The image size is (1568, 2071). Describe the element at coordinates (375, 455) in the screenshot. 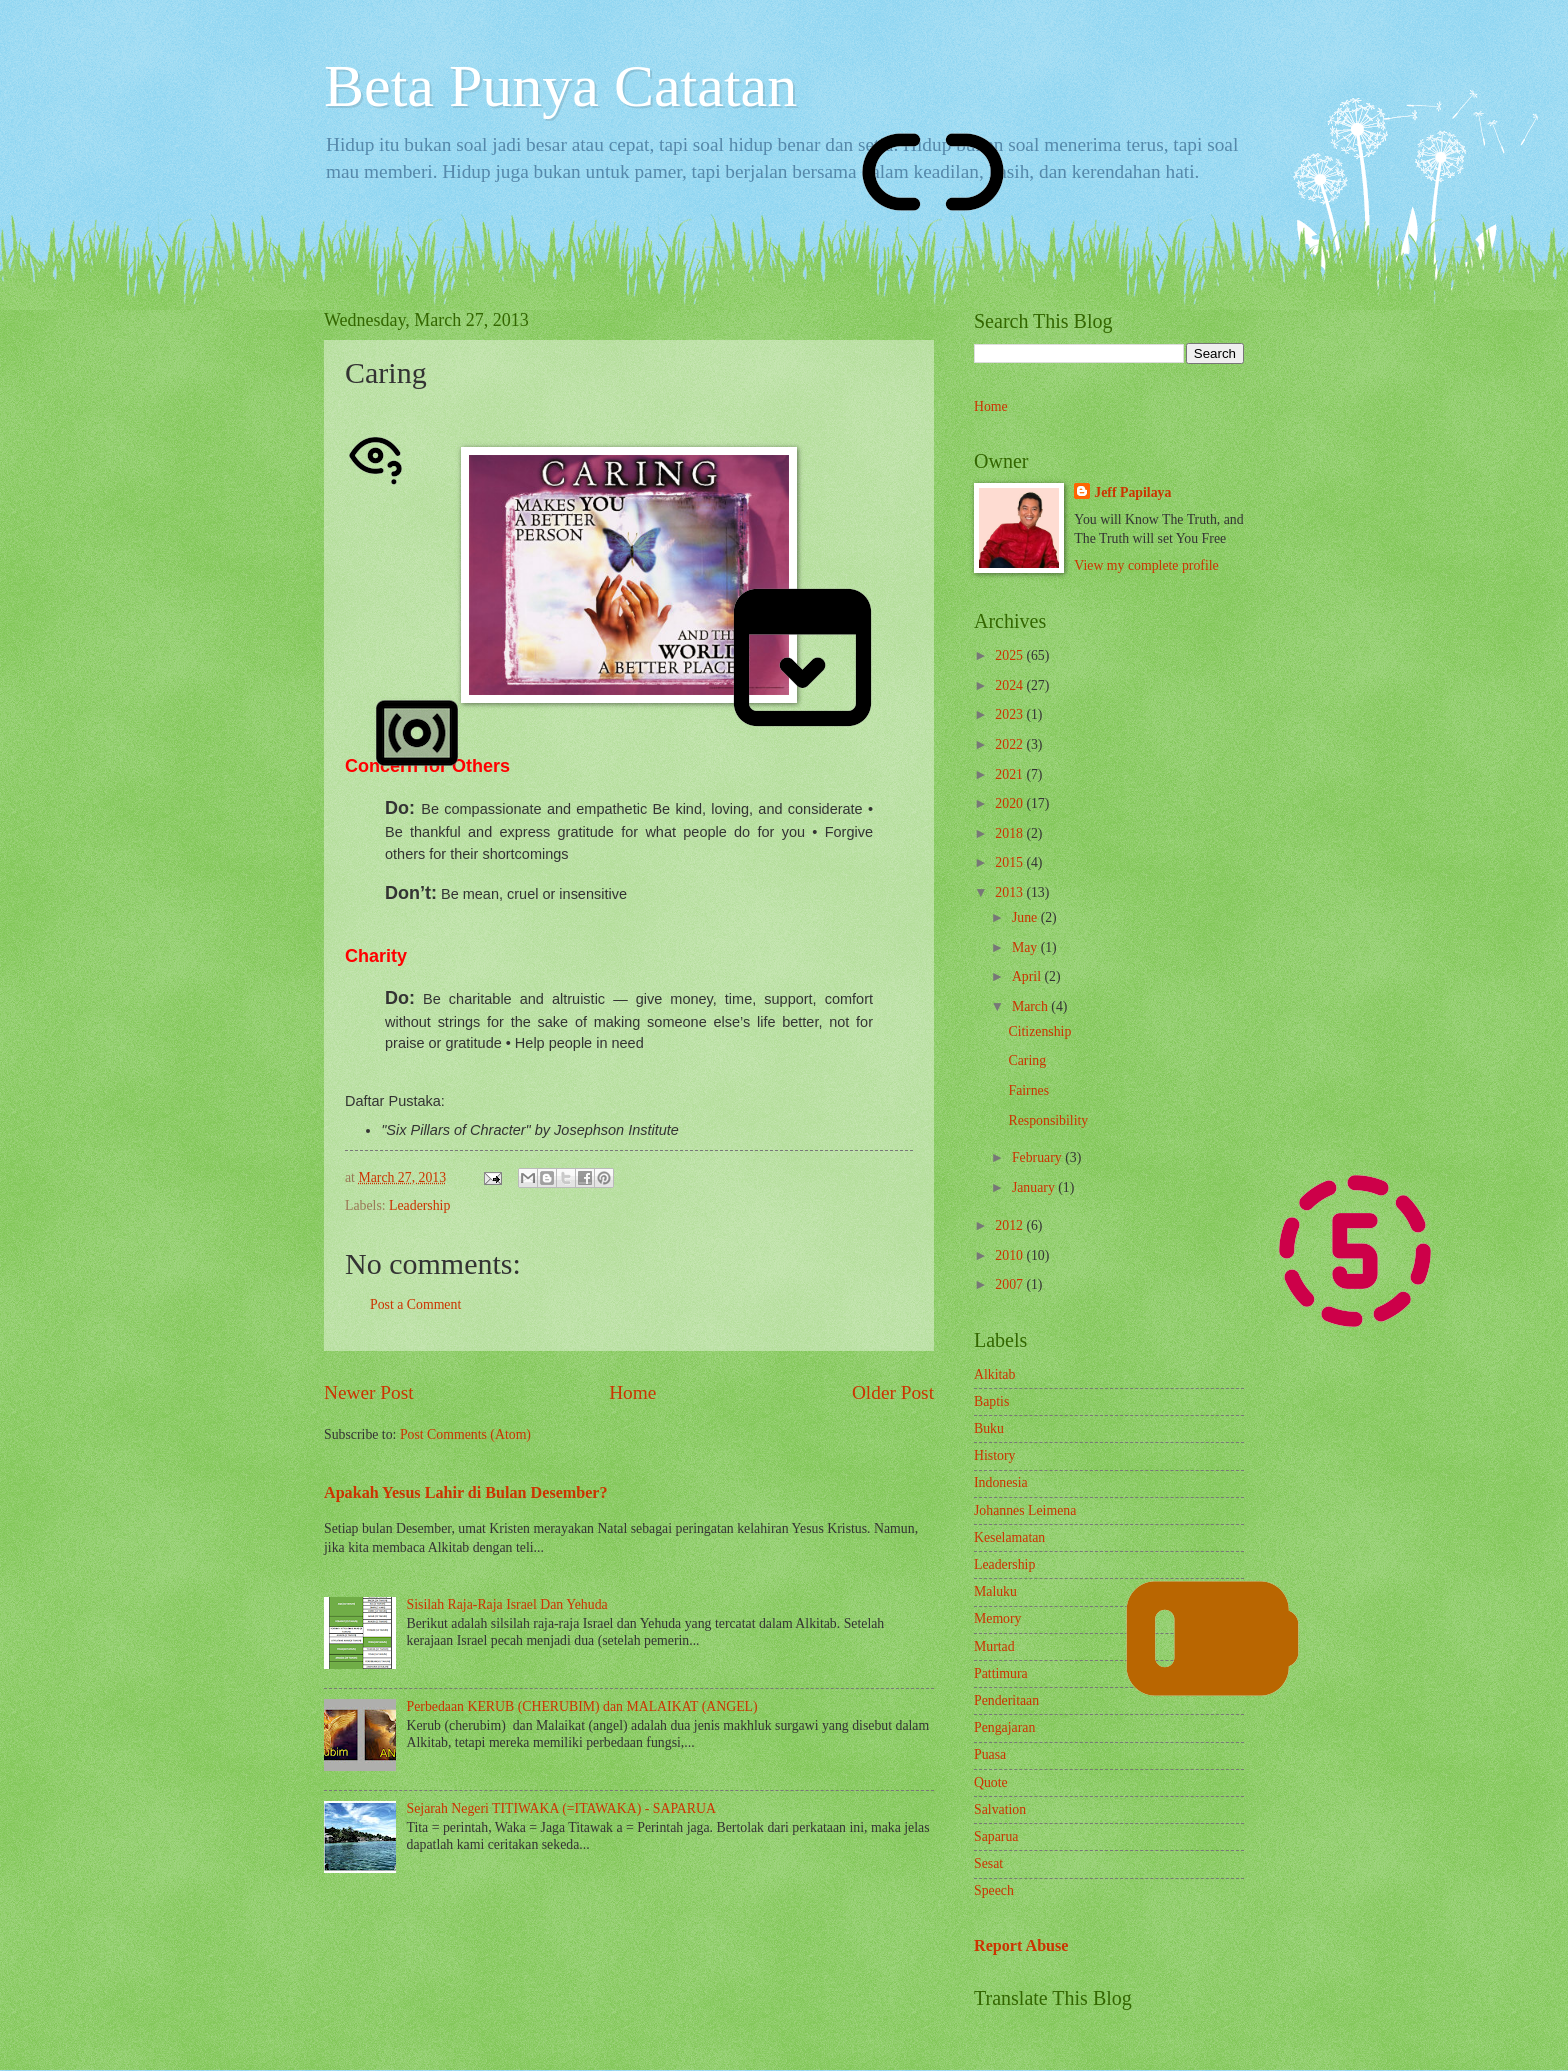

I see `check visibility settings or status` at that location.